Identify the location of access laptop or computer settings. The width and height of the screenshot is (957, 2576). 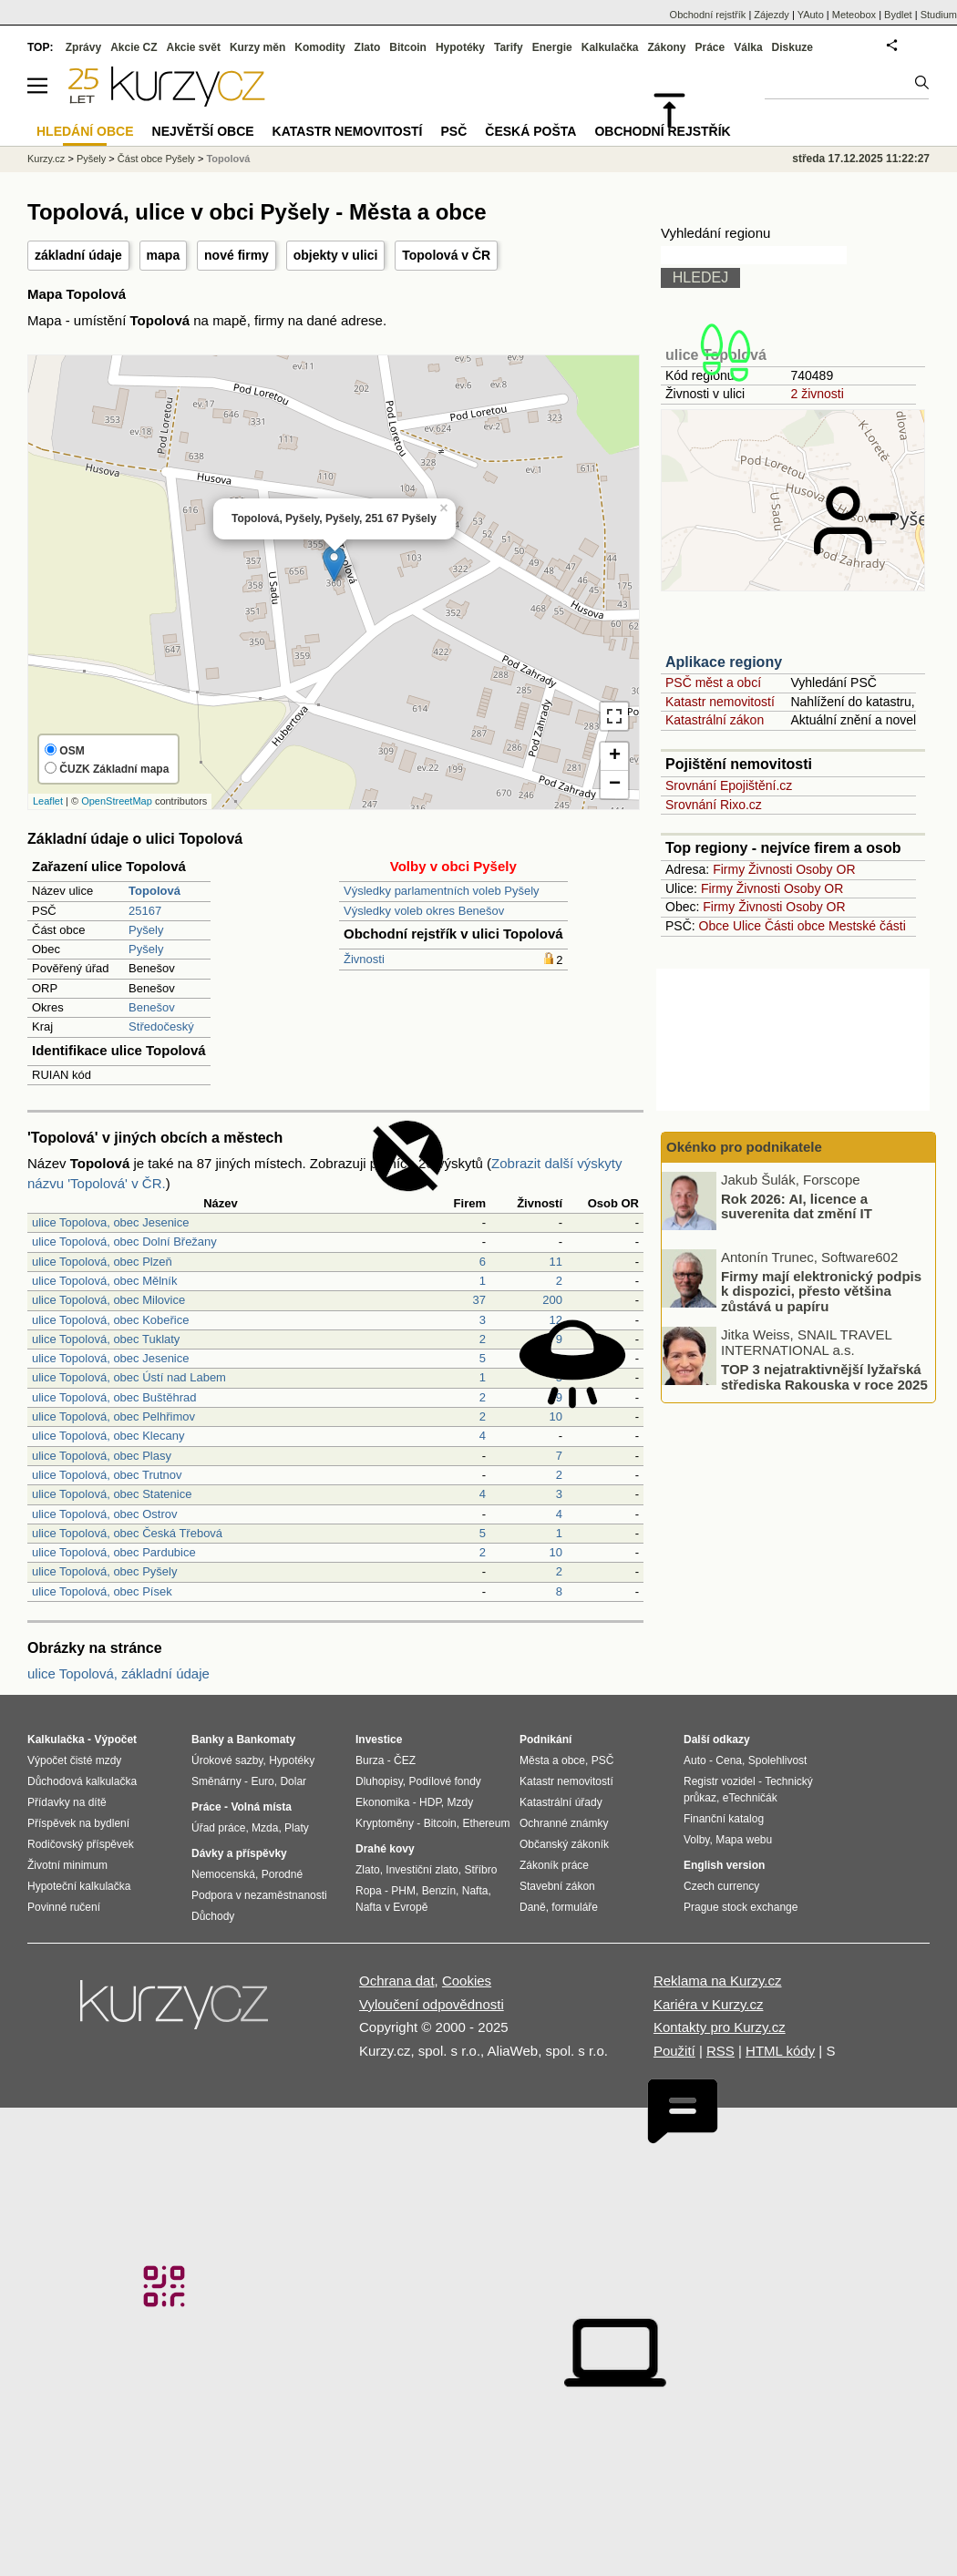
(615, 2353).